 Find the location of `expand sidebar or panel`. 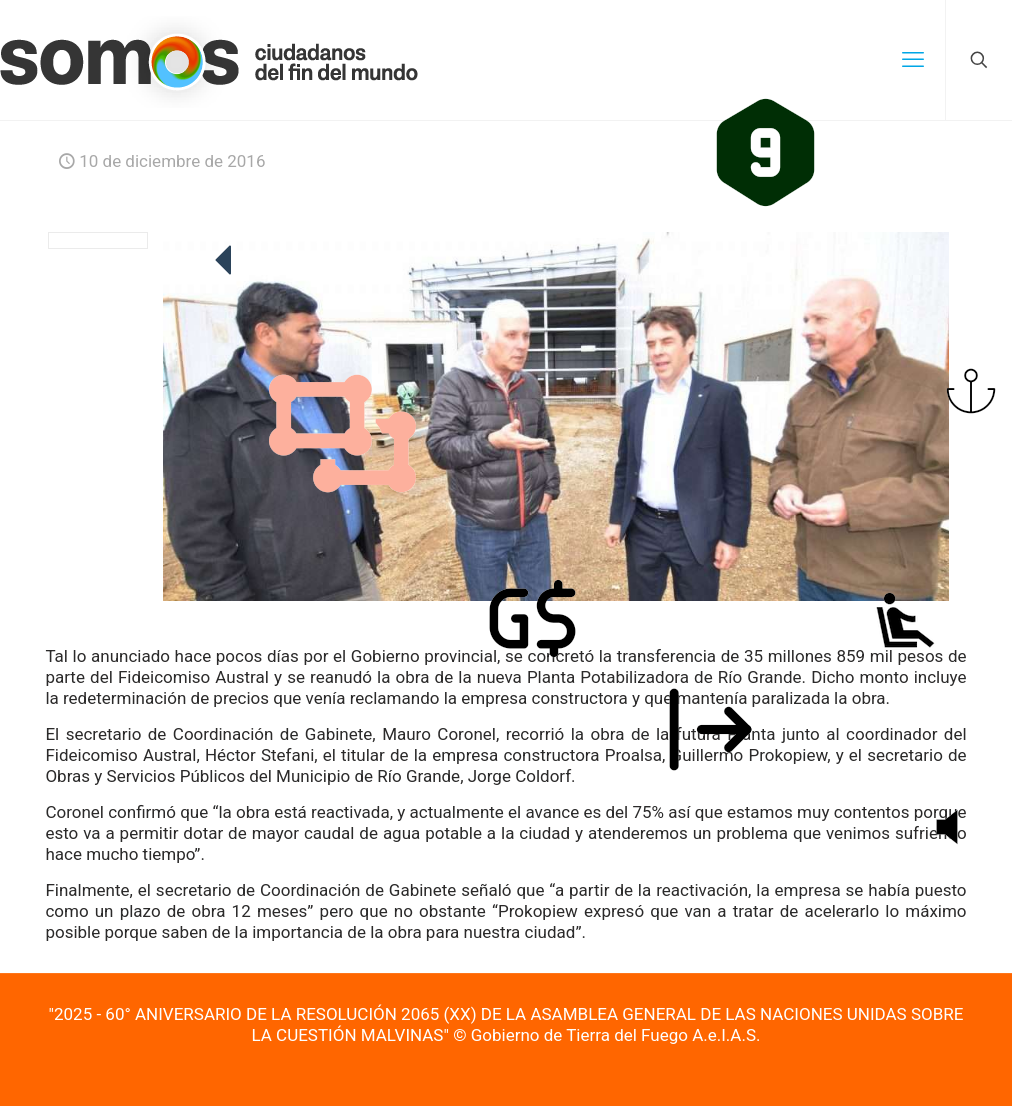

expand sidebar or panel is located at coordinates (710, 729).